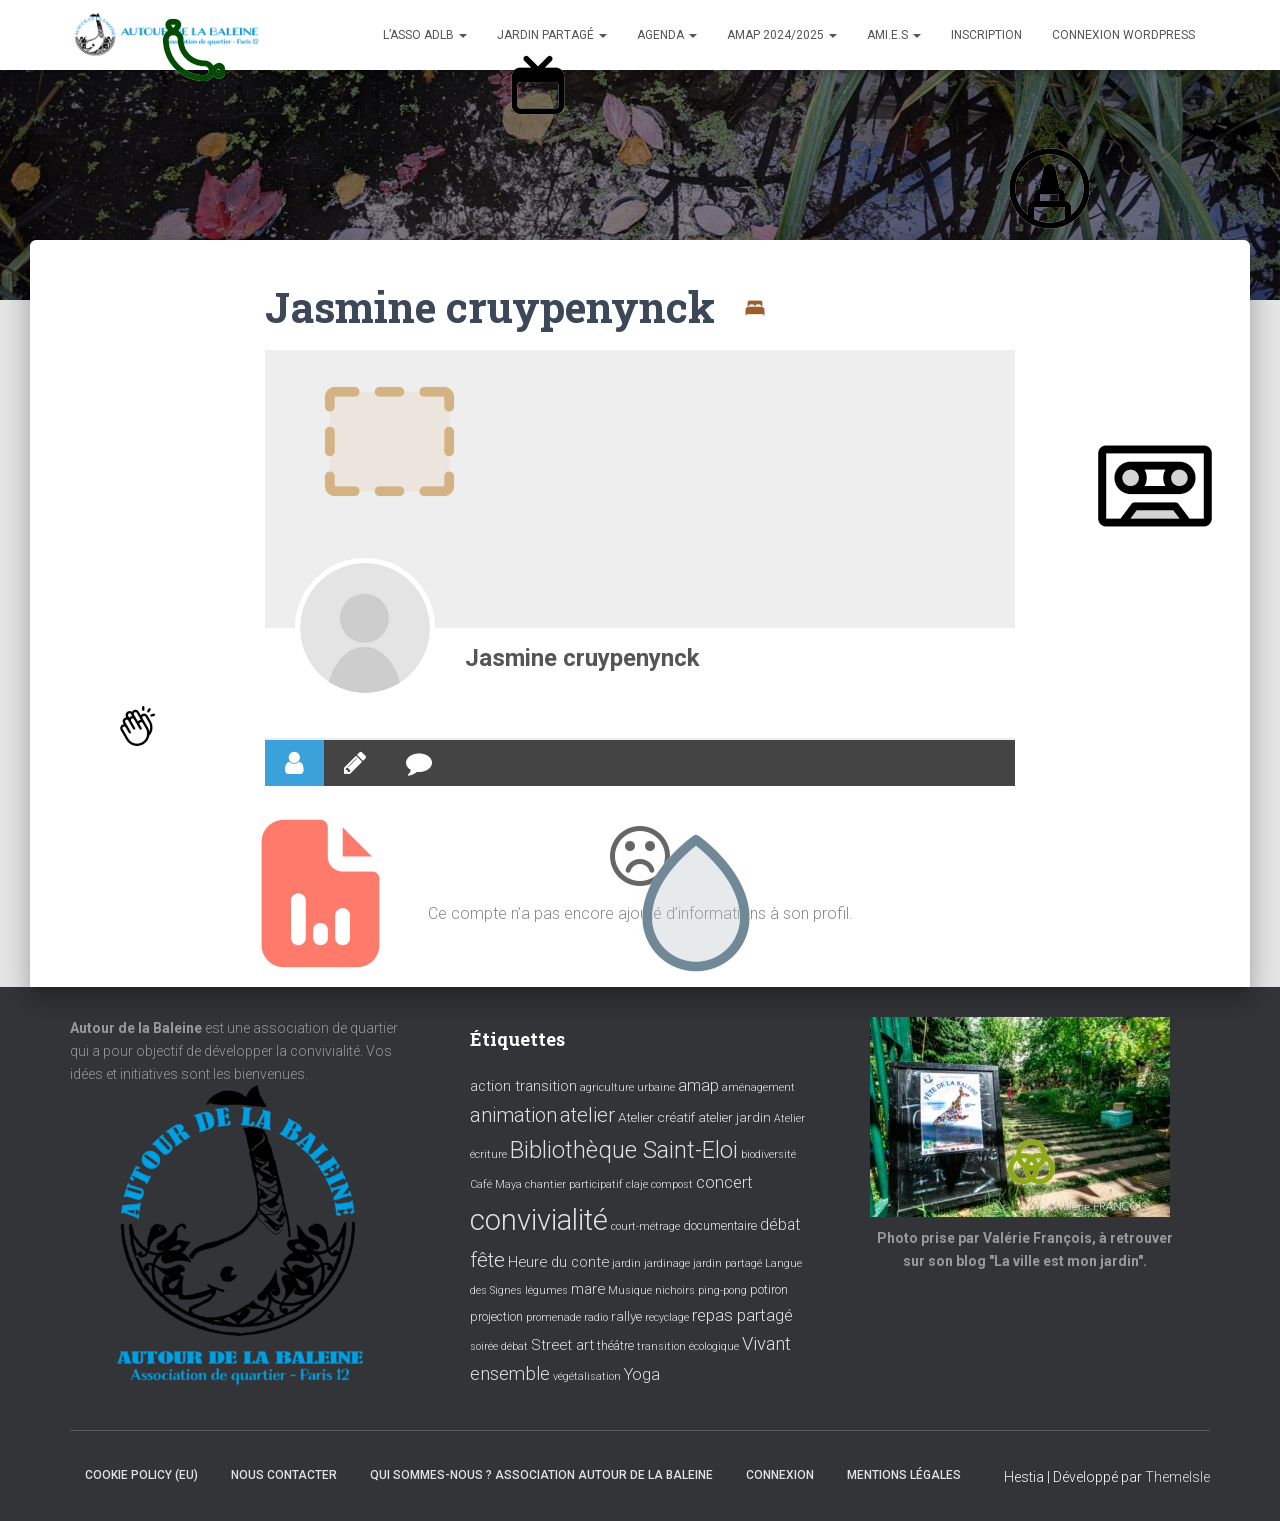 Image resolution: width=1280 pixels, height=1521 pixels. I want to click on select or crop a region, so click(389, 441).